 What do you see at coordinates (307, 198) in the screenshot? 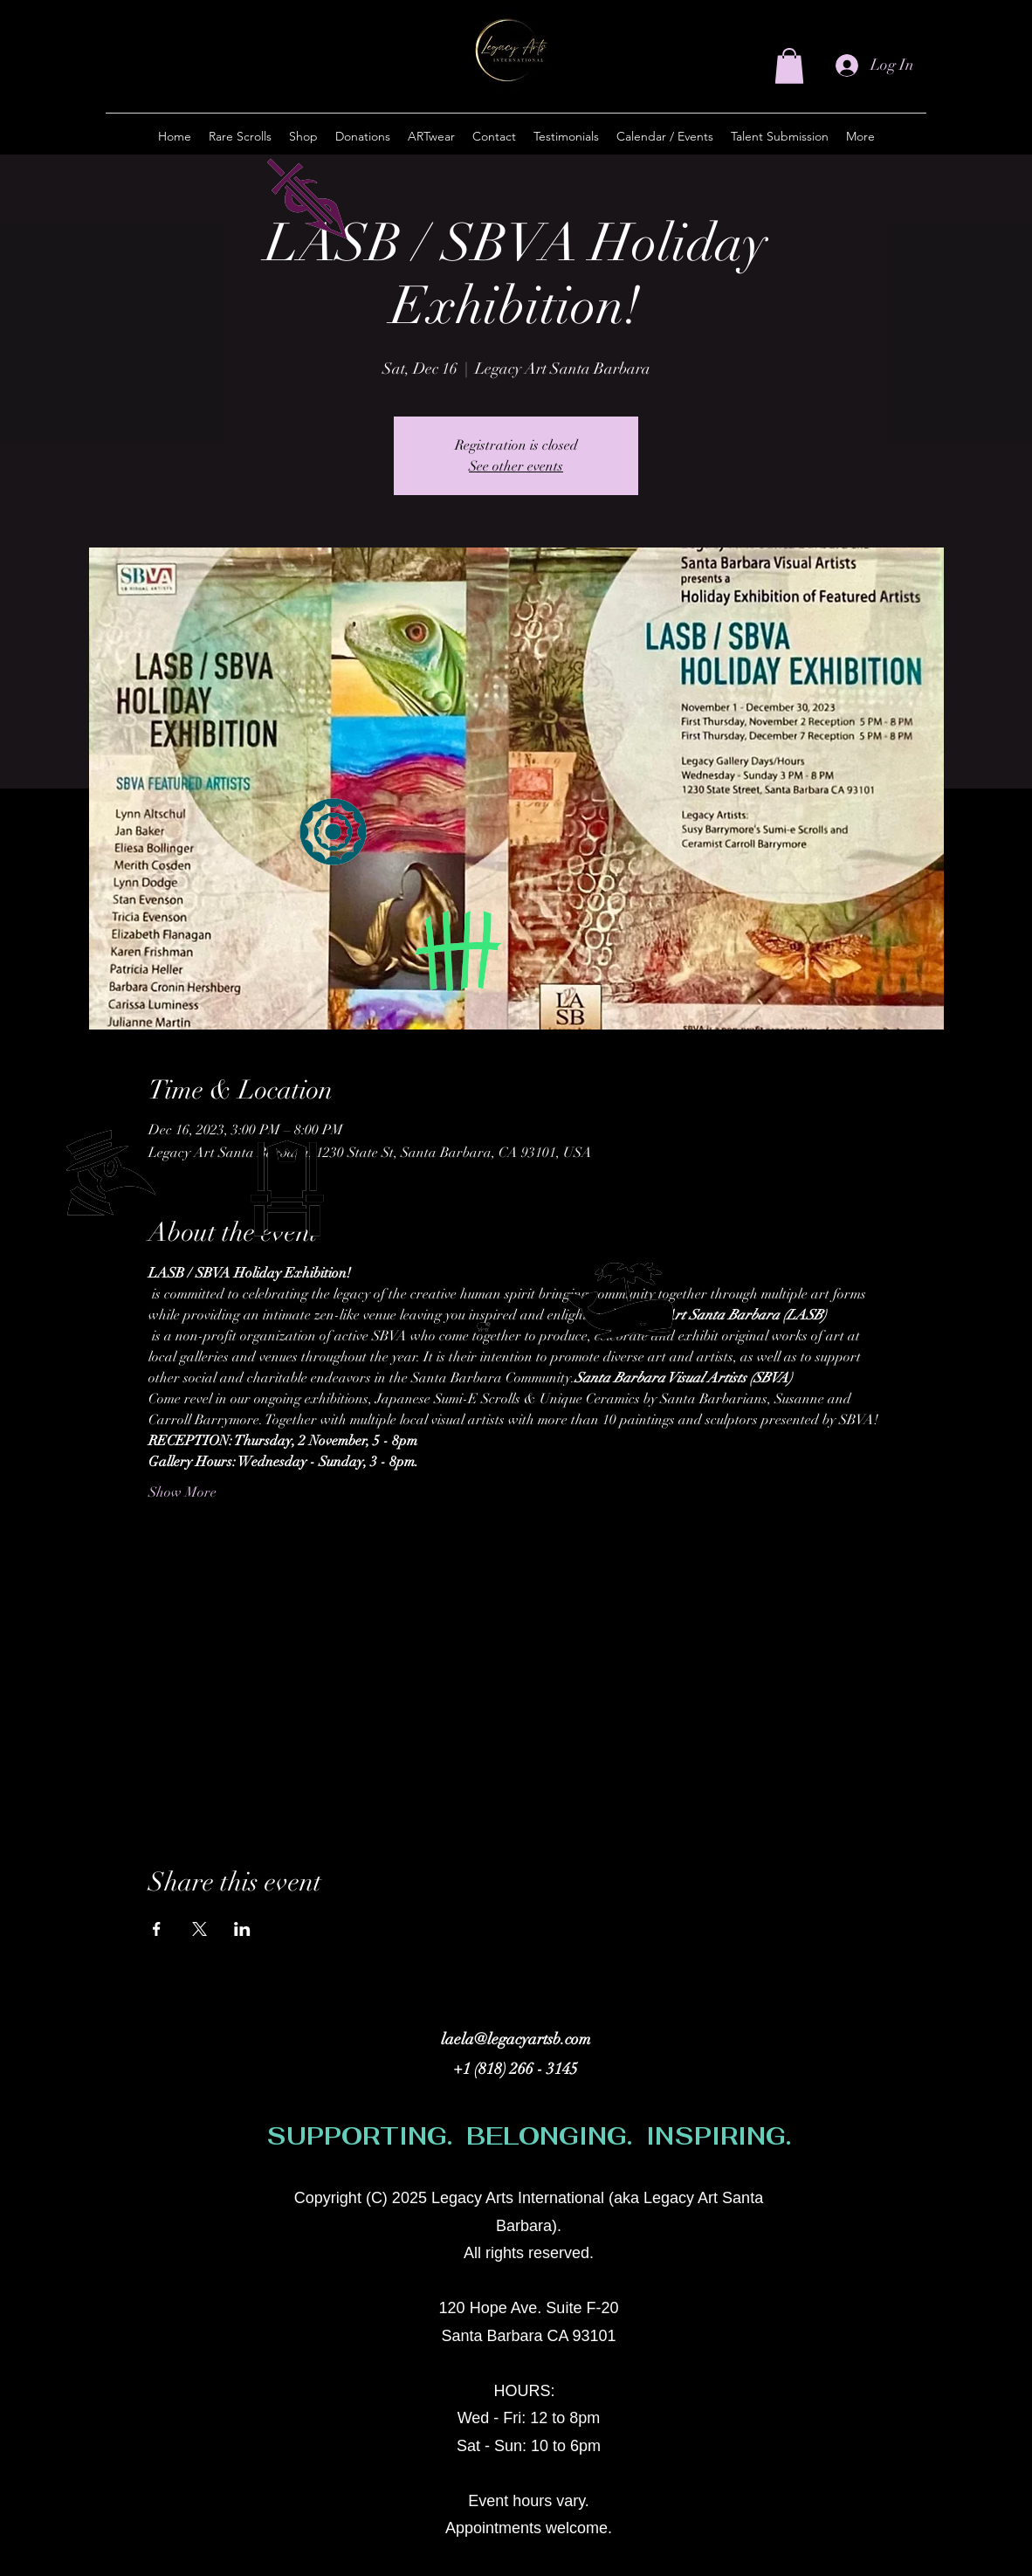
I see `activate spiral thrust attack ability` at bounding box center [307, 198].